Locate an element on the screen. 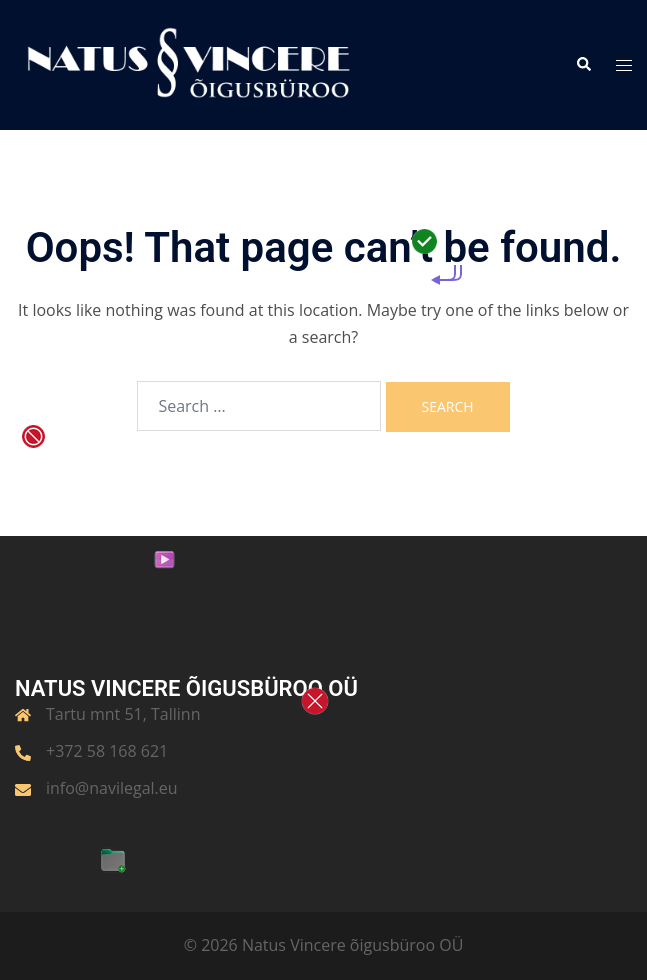 The height and width of the screenshot is (980, 647). open multimedia or media player app is located at coordinates (164, 559).